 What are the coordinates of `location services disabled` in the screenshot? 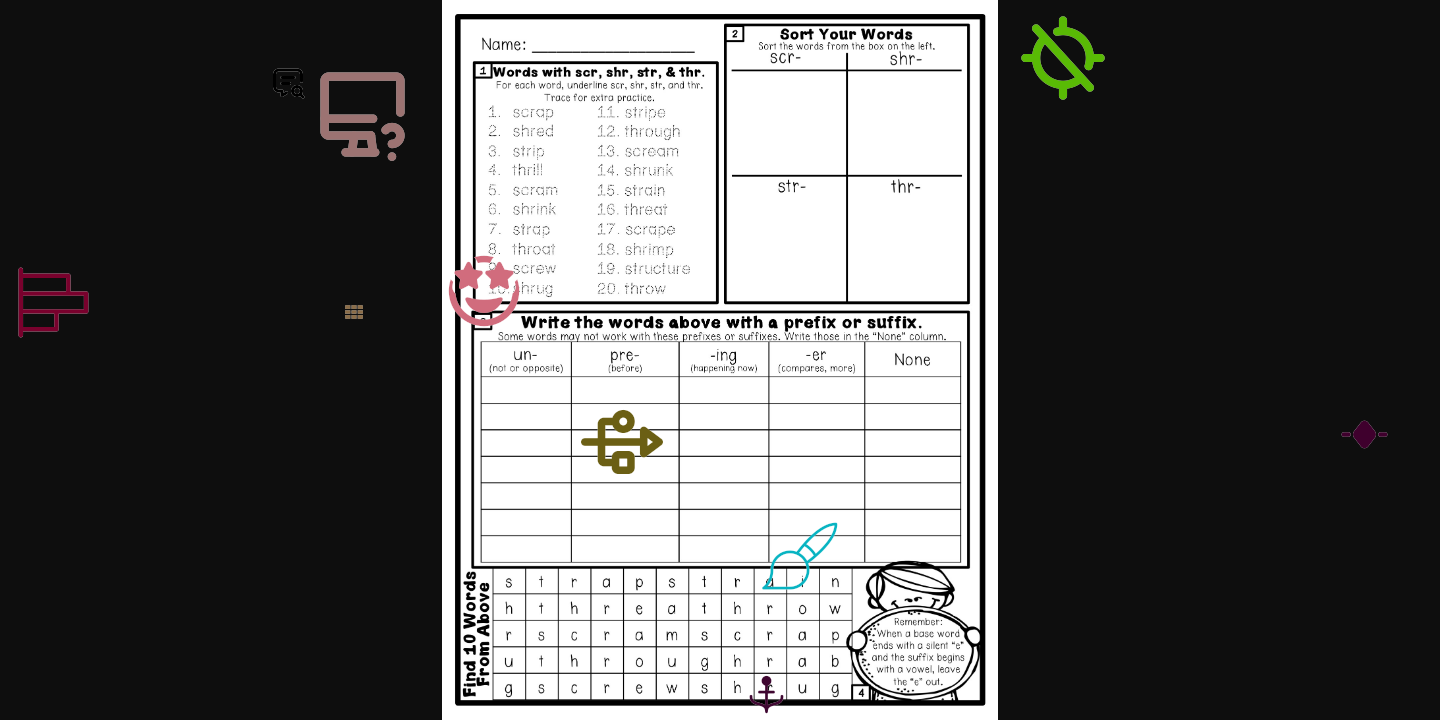 It's located at (1063, 58).